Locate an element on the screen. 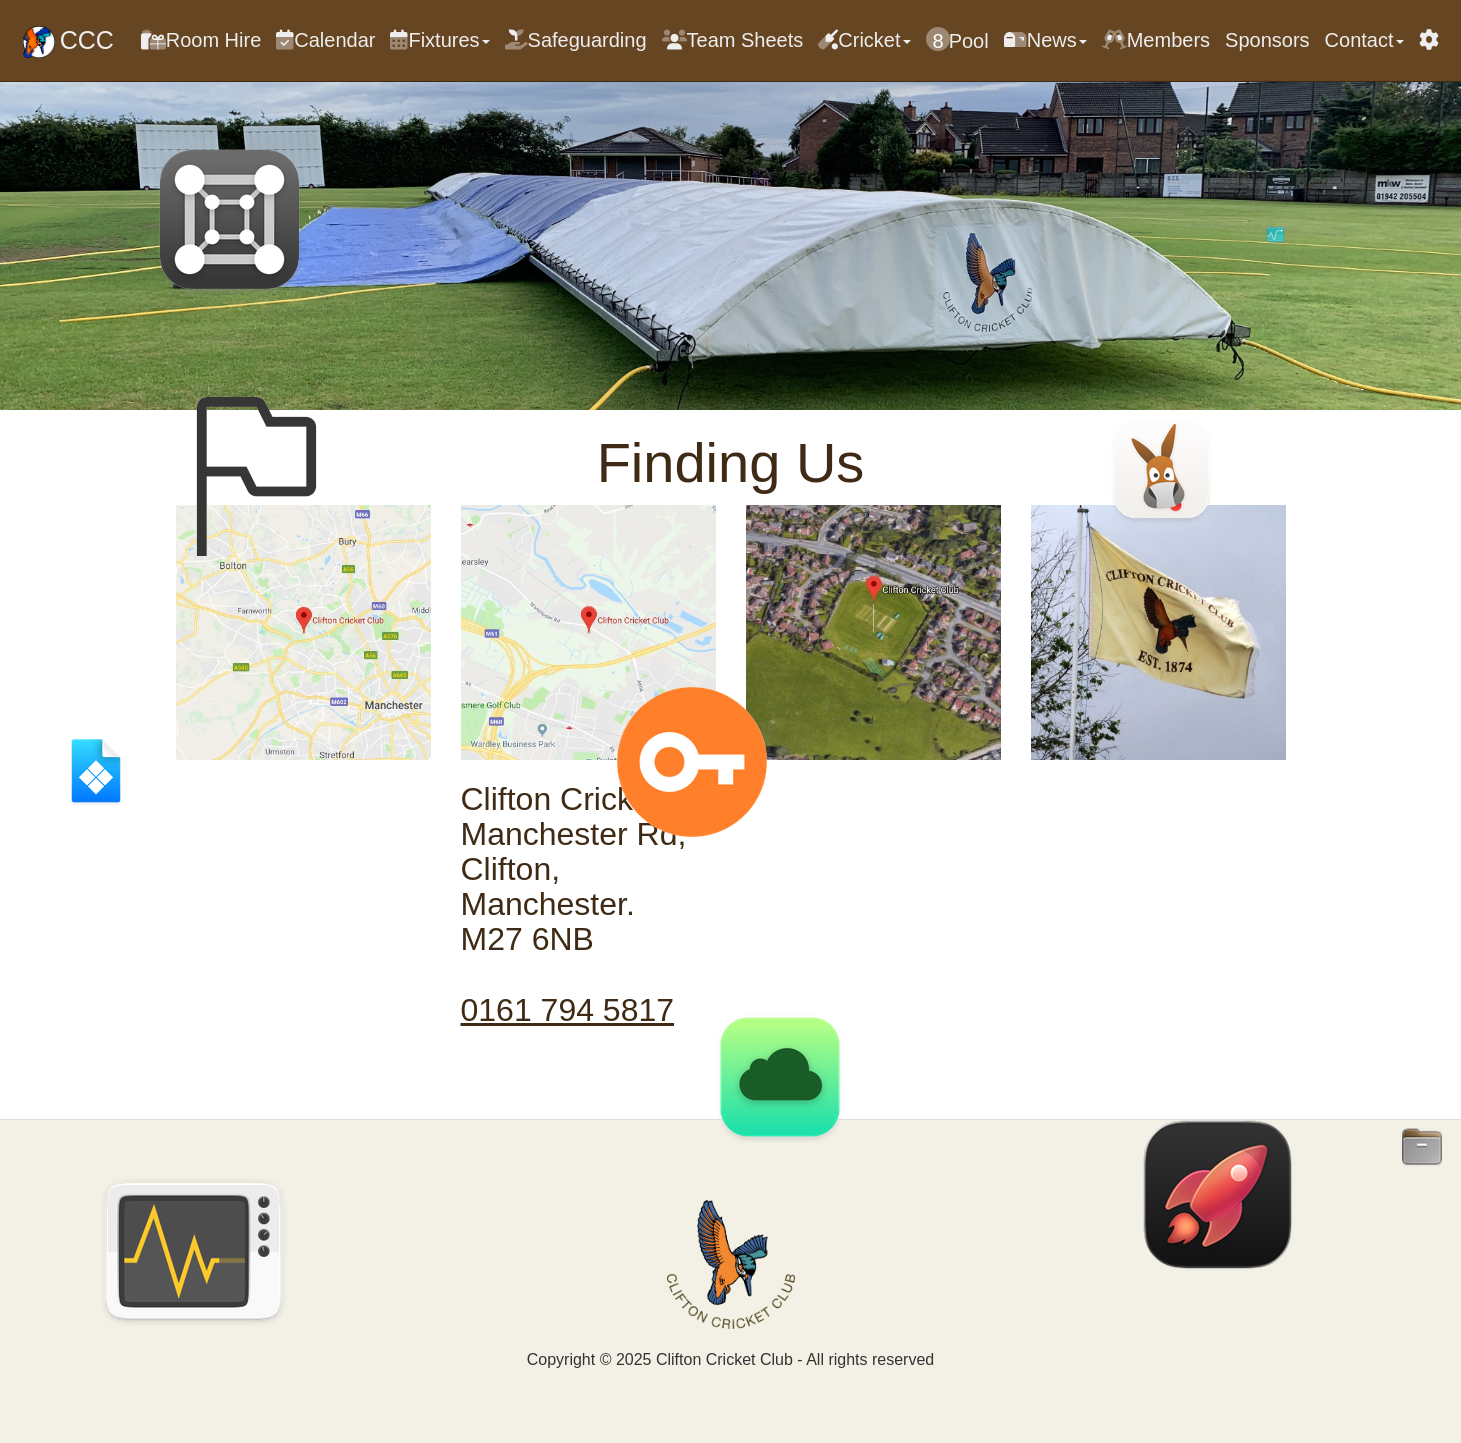 The image size is (1461, 1443). access region or language settings is located at coordinates (256, 476).